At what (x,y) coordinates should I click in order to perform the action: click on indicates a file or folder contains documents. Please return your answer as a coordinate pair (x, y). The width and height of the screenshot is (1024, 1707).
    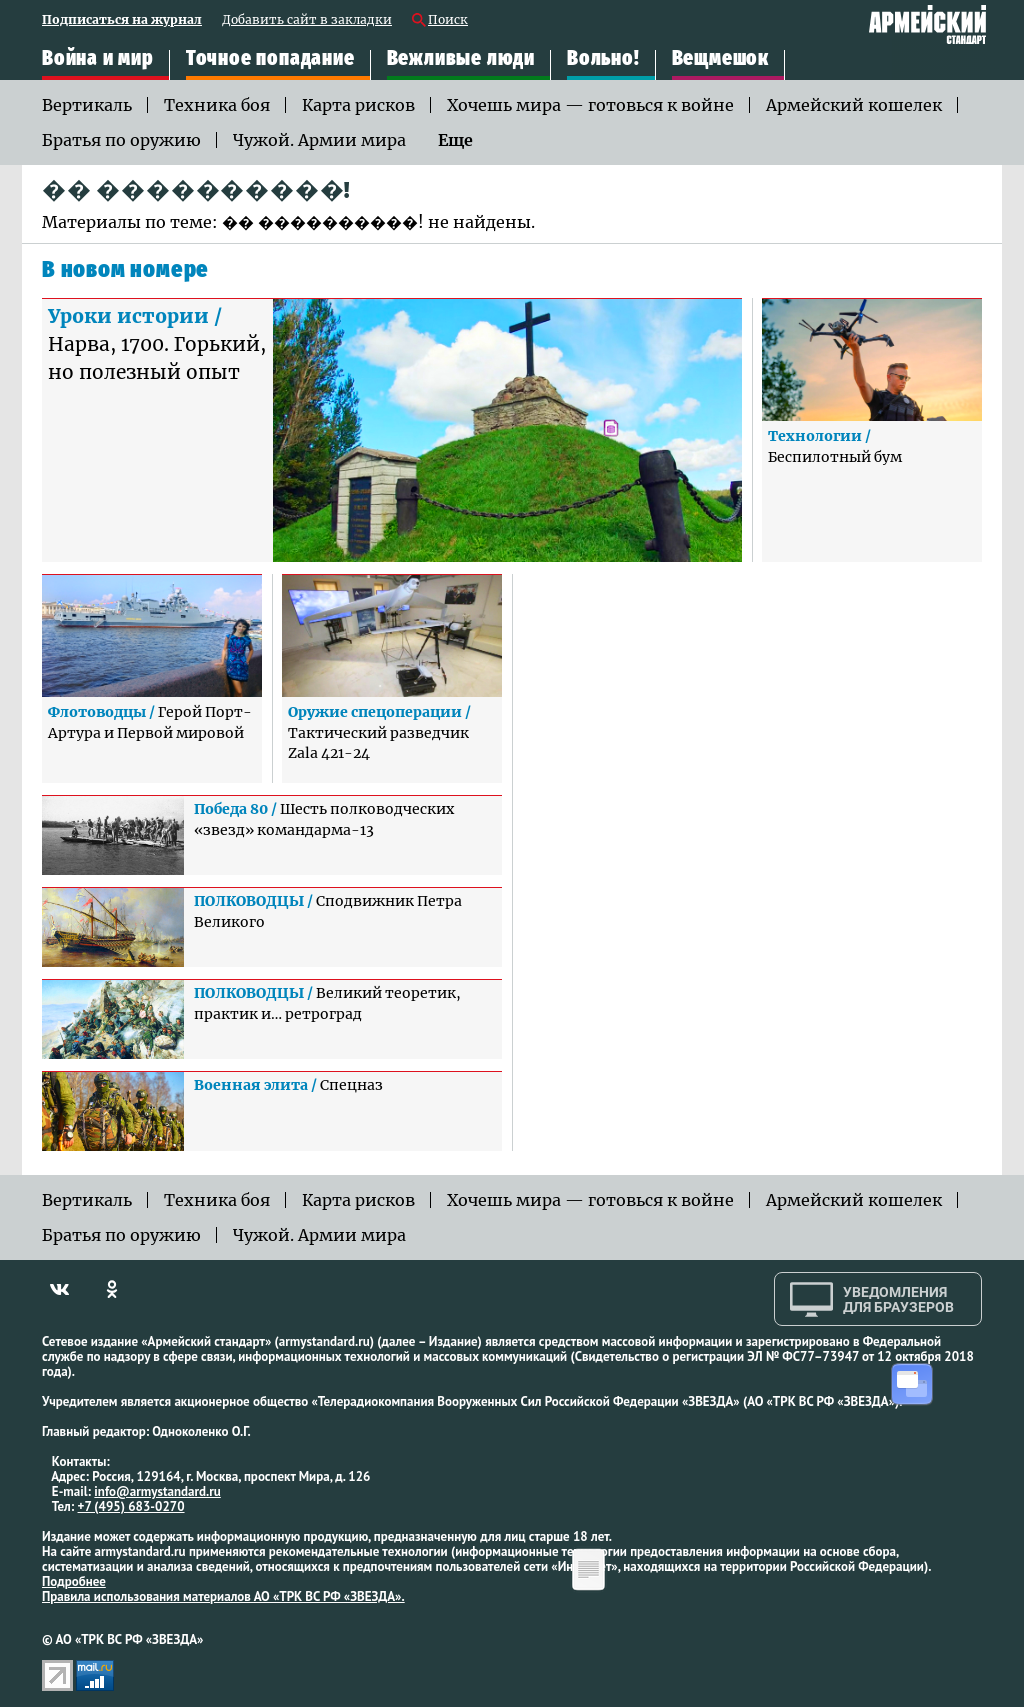
    Looking at the image, I should click on (588, 1569).